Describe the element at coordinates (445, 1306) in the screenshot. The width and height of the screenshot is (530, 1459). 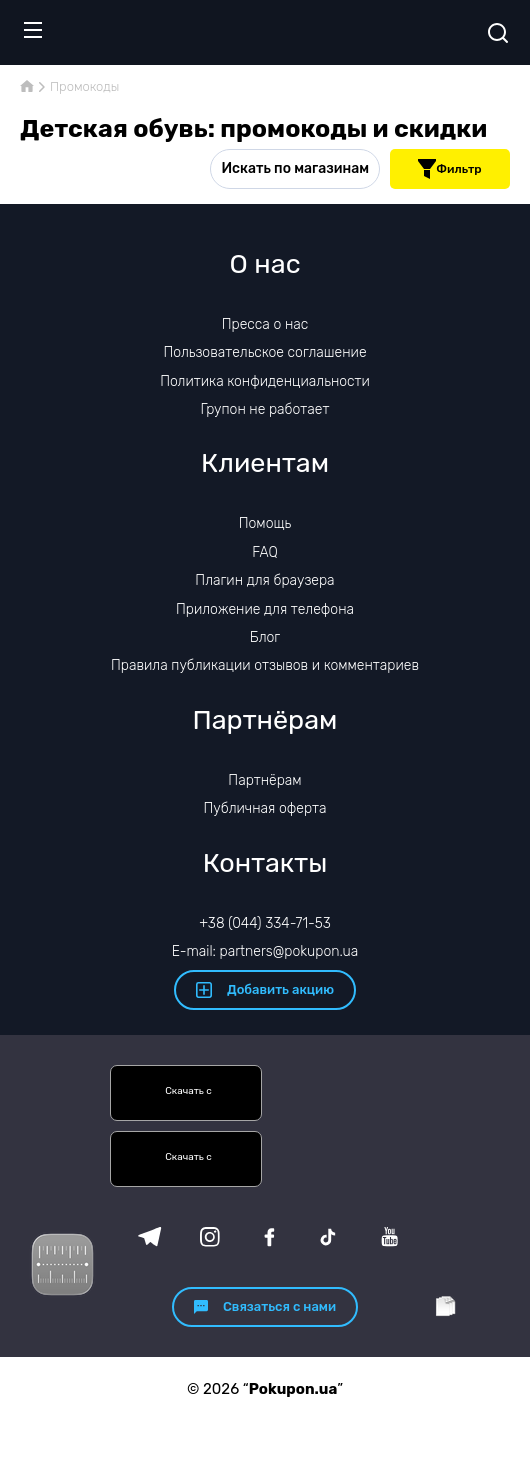
I see `multiple files or items selected` at that location.